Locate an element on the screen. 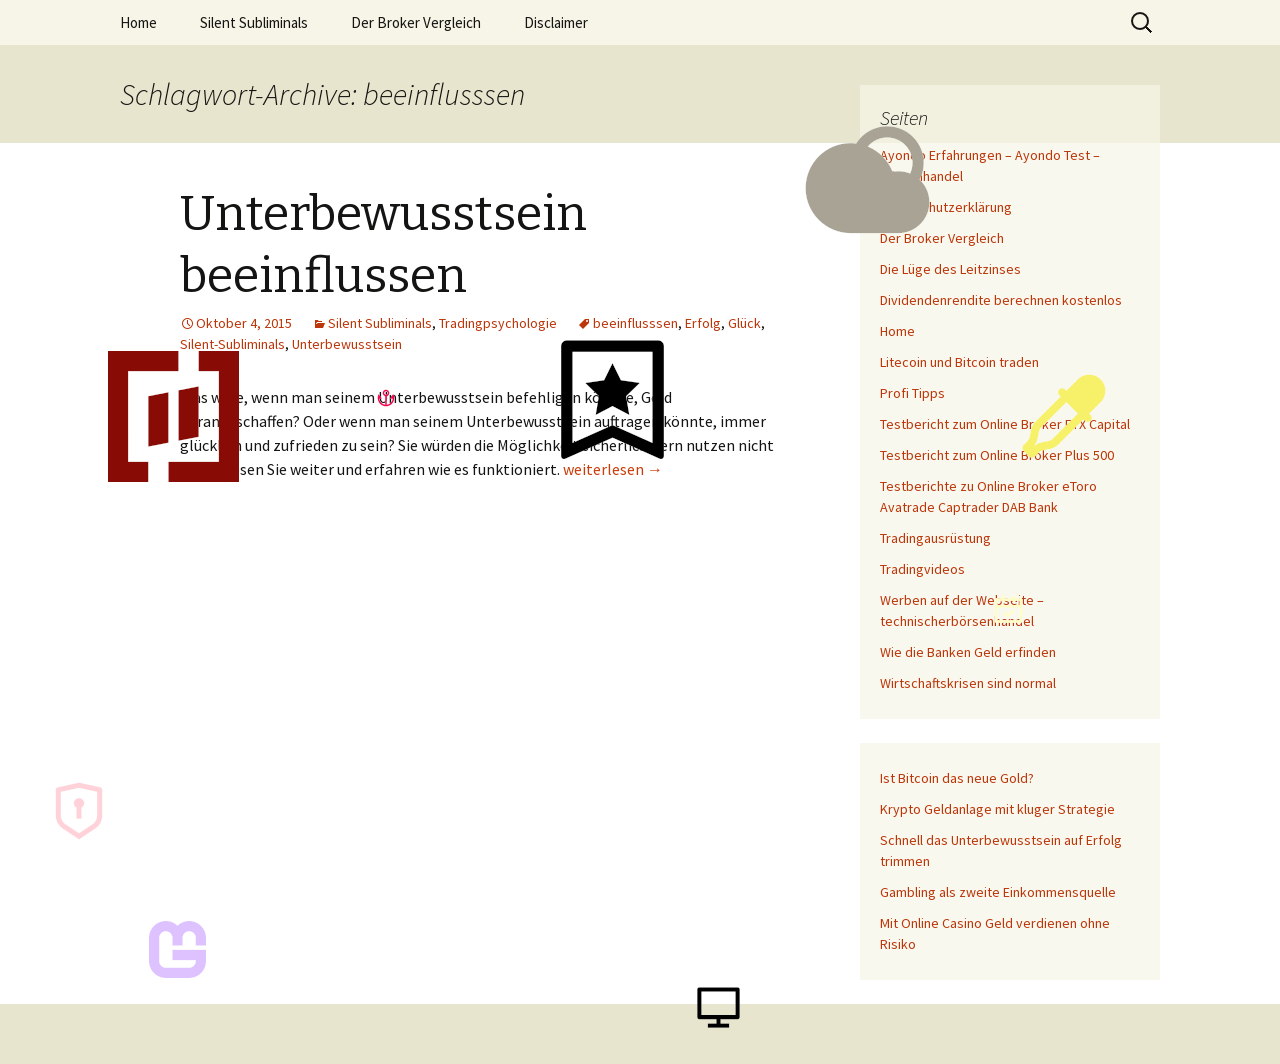 Image resolution: width=1280 pixels, height=1064 pixels. access security or privacy settings is located at coordinates (79, 811).